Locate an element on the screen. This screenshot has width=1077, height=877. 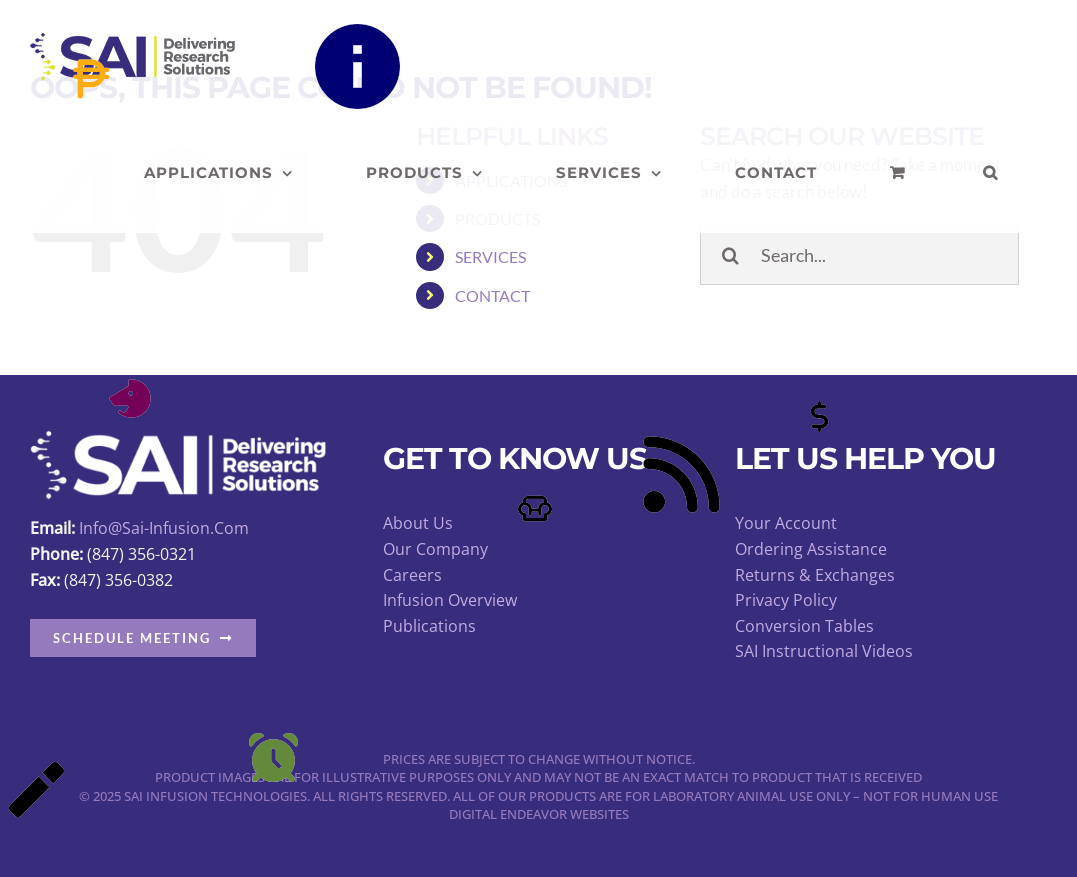
indicates pricing or payment in Philippine pesos is located at coordinates (90, 79).